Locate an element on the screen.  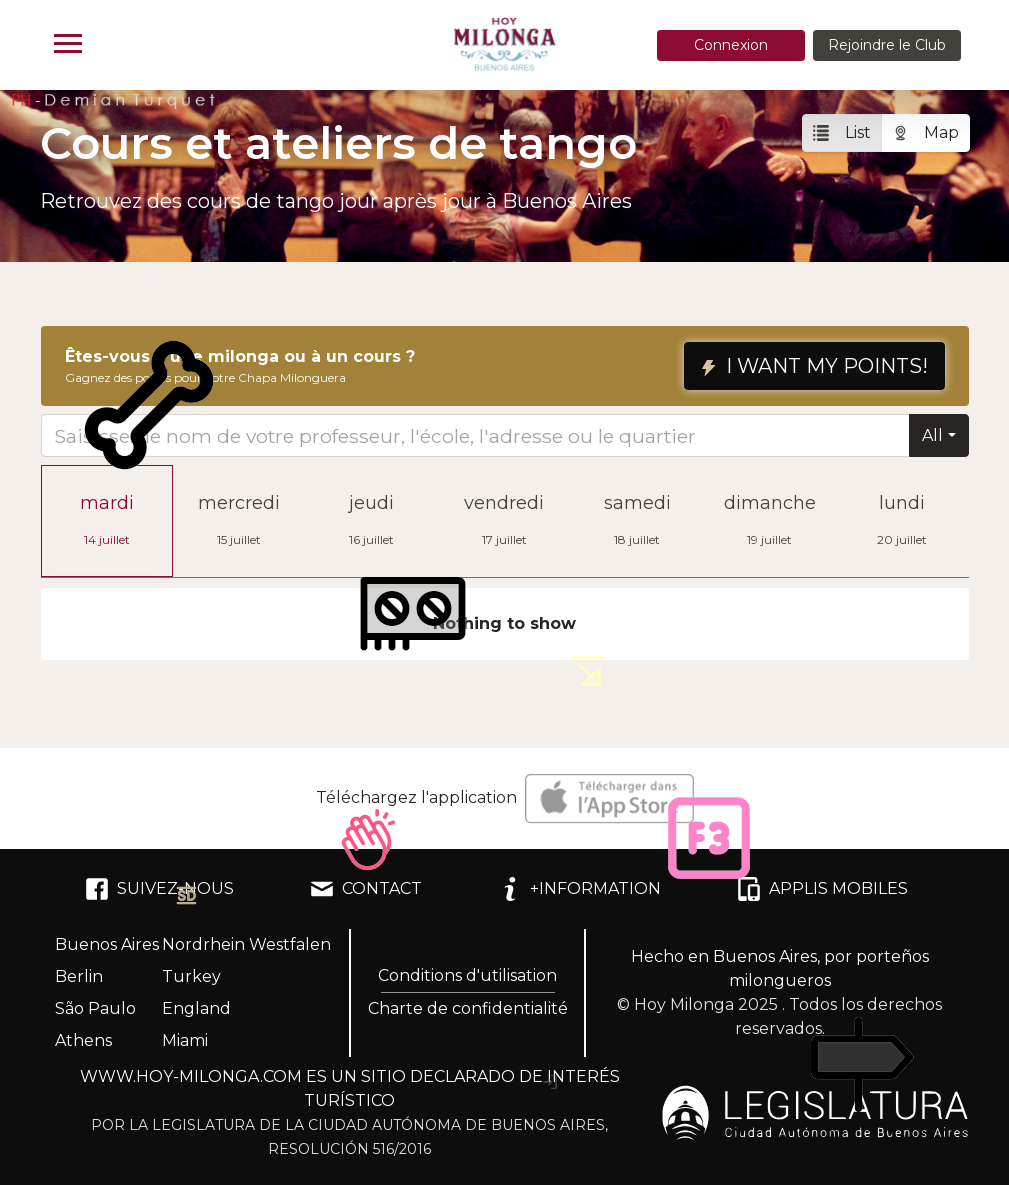
view graphics card or GPU information is located at coordinates (413, 612).